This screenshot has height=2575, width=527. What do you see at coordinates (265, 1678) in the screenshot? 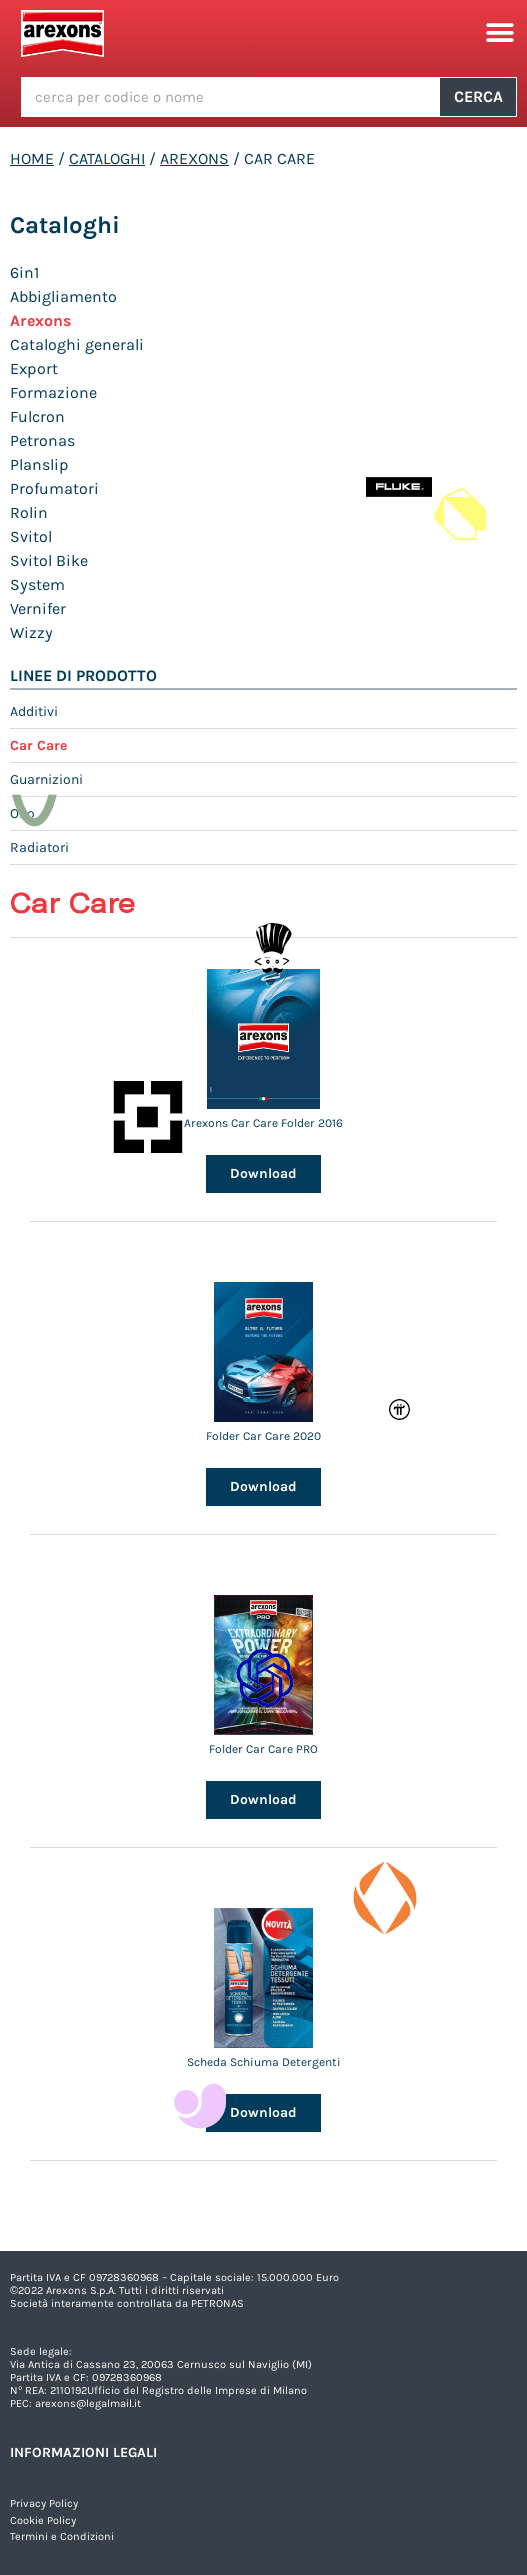
I see `open the OpenAI app or service` at bounding box center [265, 1678].